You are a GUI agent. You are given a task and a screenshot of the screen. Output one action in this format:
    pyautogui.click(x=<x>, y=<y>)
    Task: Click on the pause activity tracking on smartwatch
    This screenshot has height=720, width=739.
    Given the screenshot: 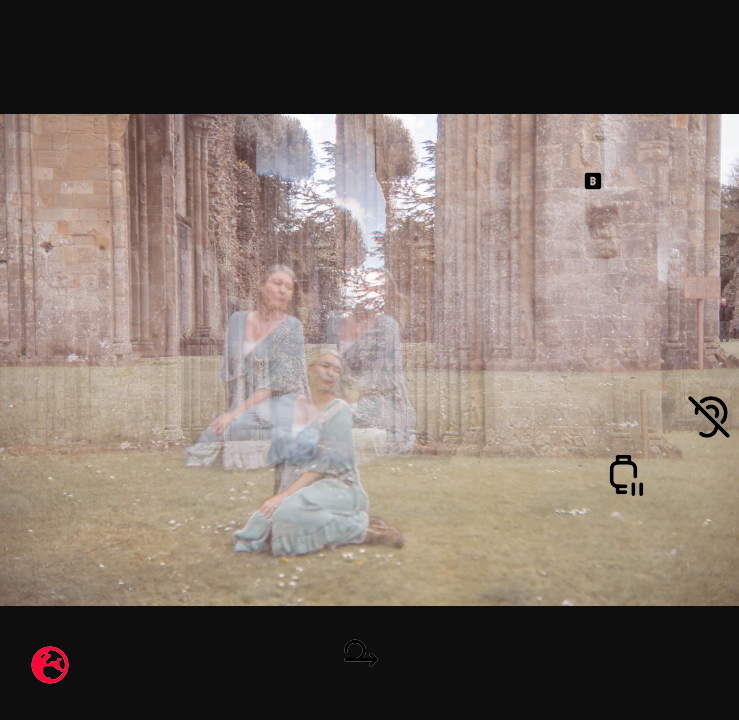 What is the action you would take?
    pyautogui.click(x=623, y=474)
    